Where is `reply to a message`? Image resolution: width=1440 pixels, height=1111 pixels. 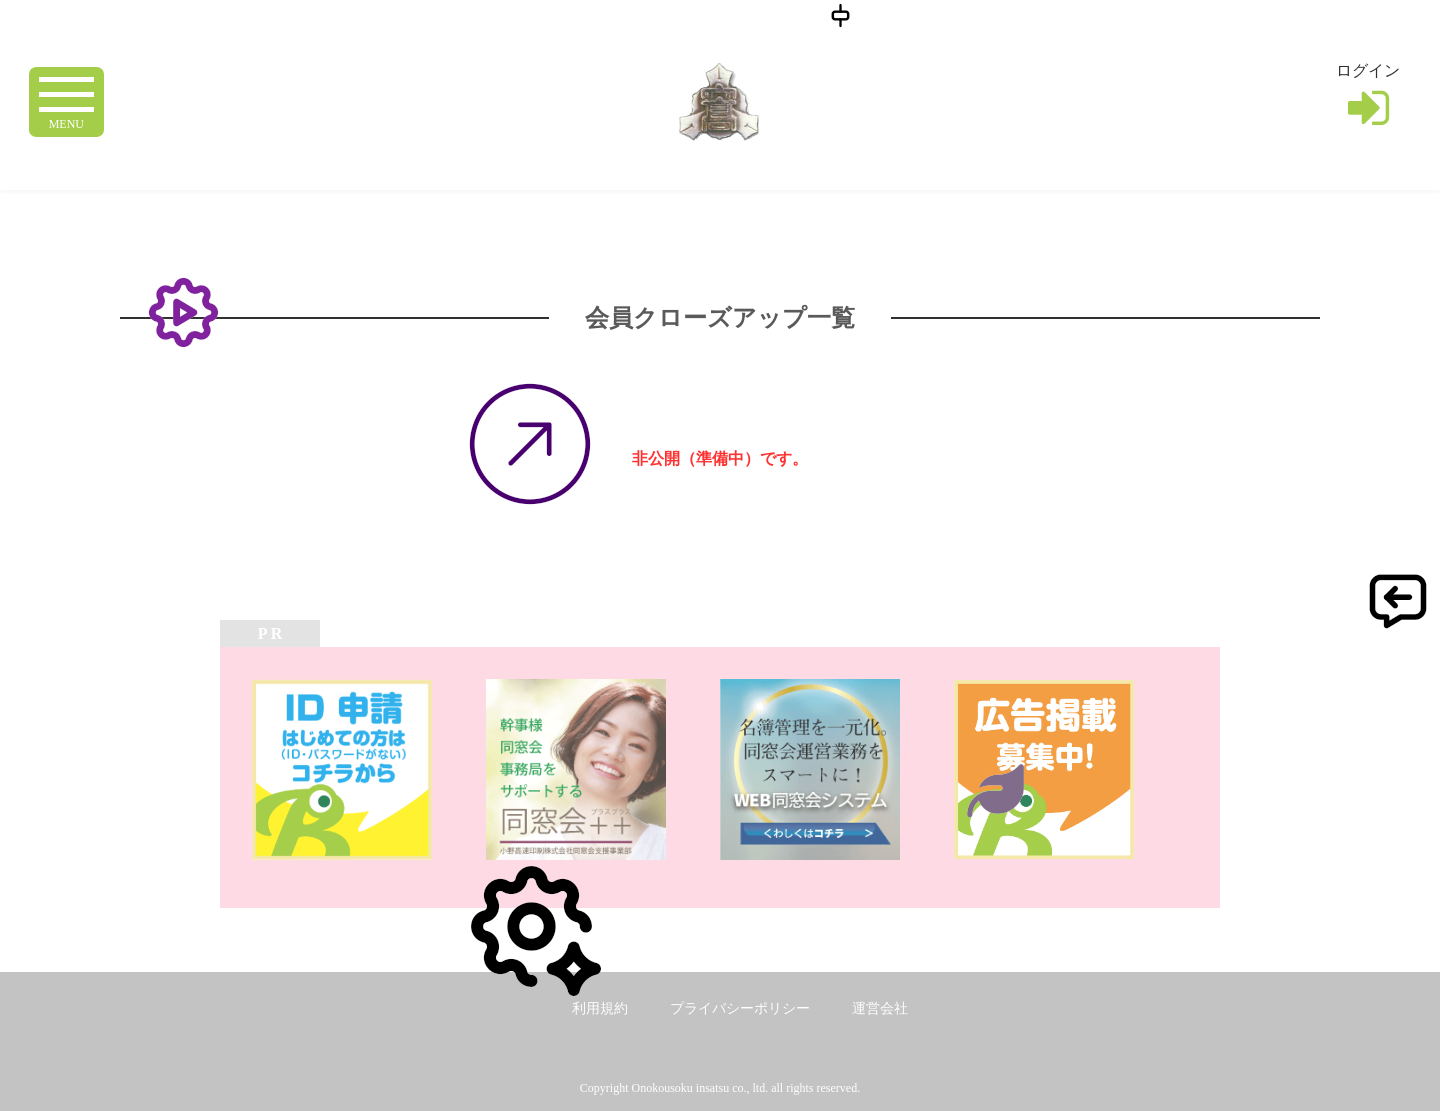 reply to a message is located at coordinates (1398, 600).